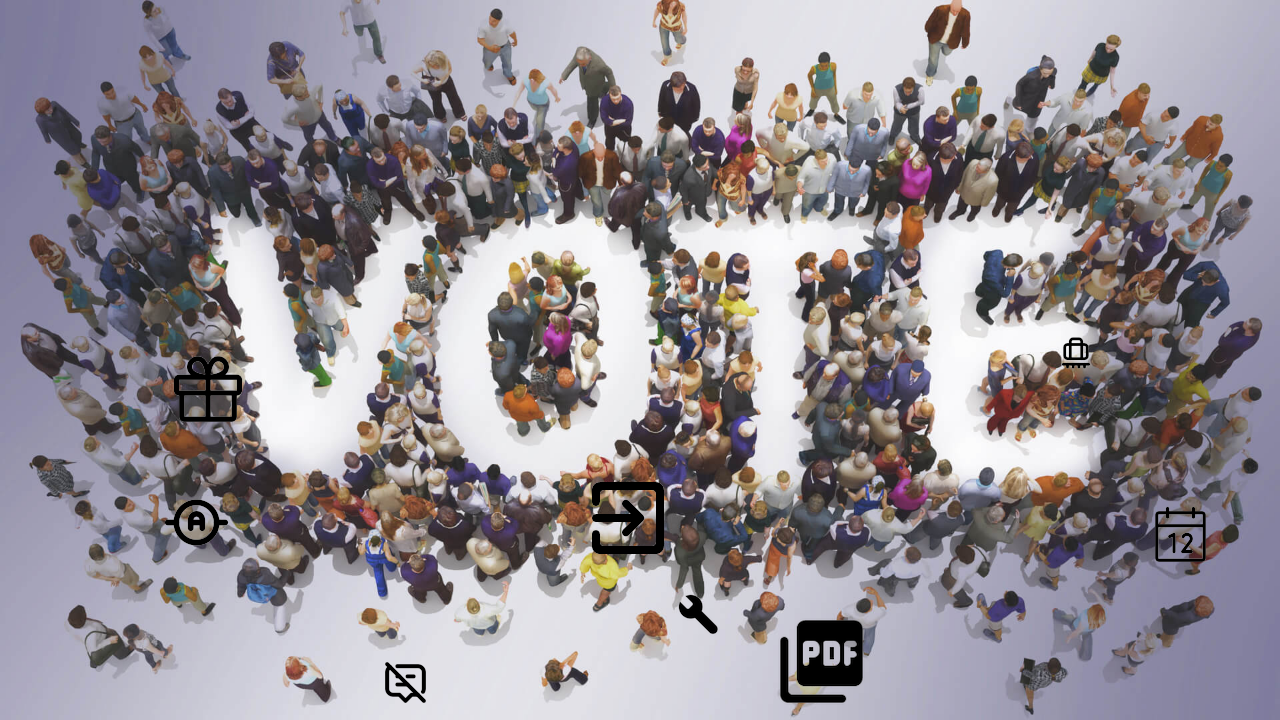  I want to click on track baggage claim status, so click(1076, 353).